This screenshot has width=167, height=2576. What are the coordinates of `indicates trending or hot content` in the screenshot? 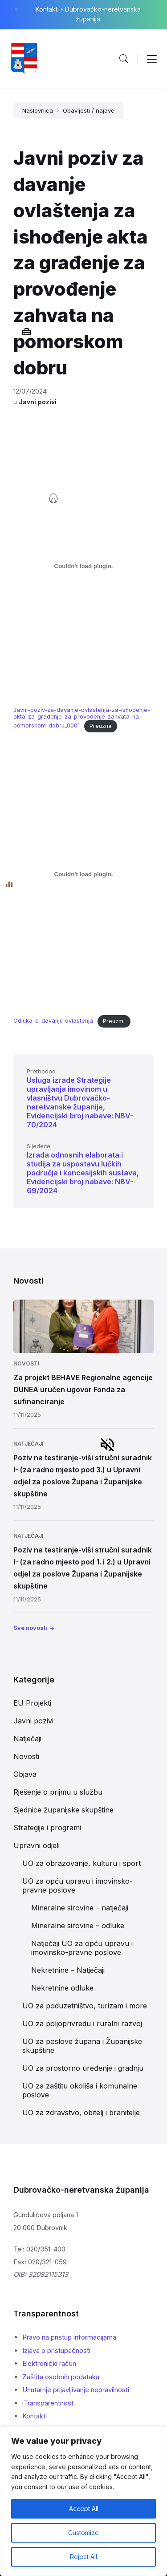 It's located at (53, 498).